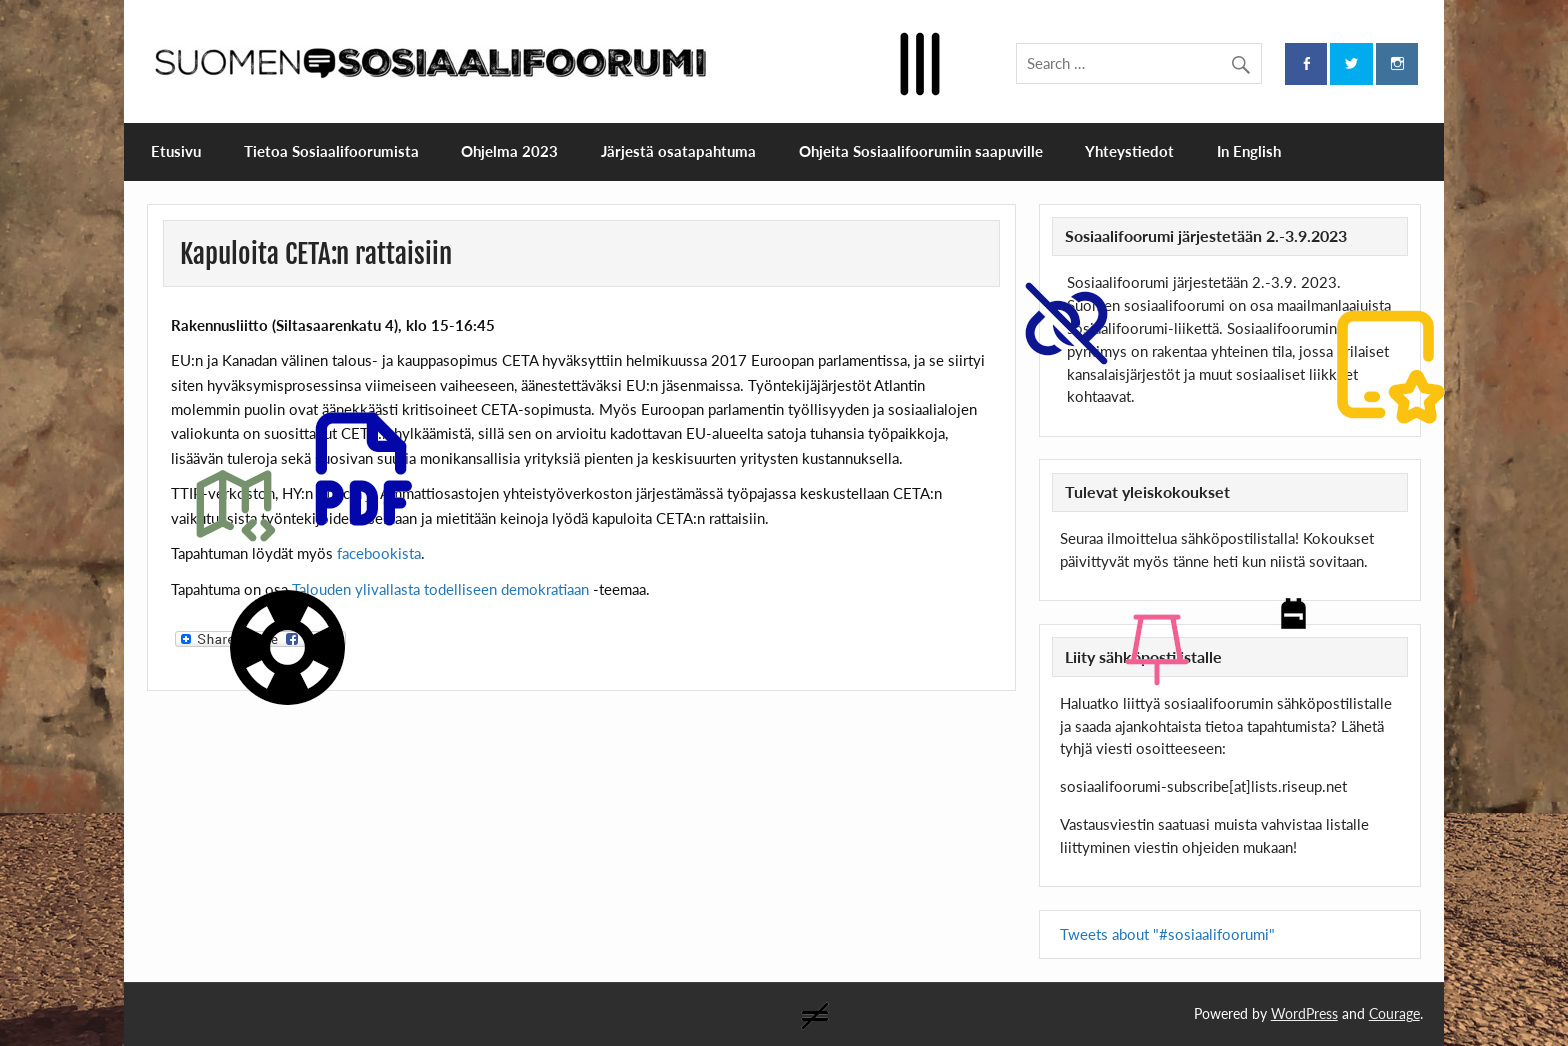 The image size is (1568, 1046). Describe the element at coordinates (1385, 364) in the screenshot. I see `mark this iPad as a favorite device` at that location.